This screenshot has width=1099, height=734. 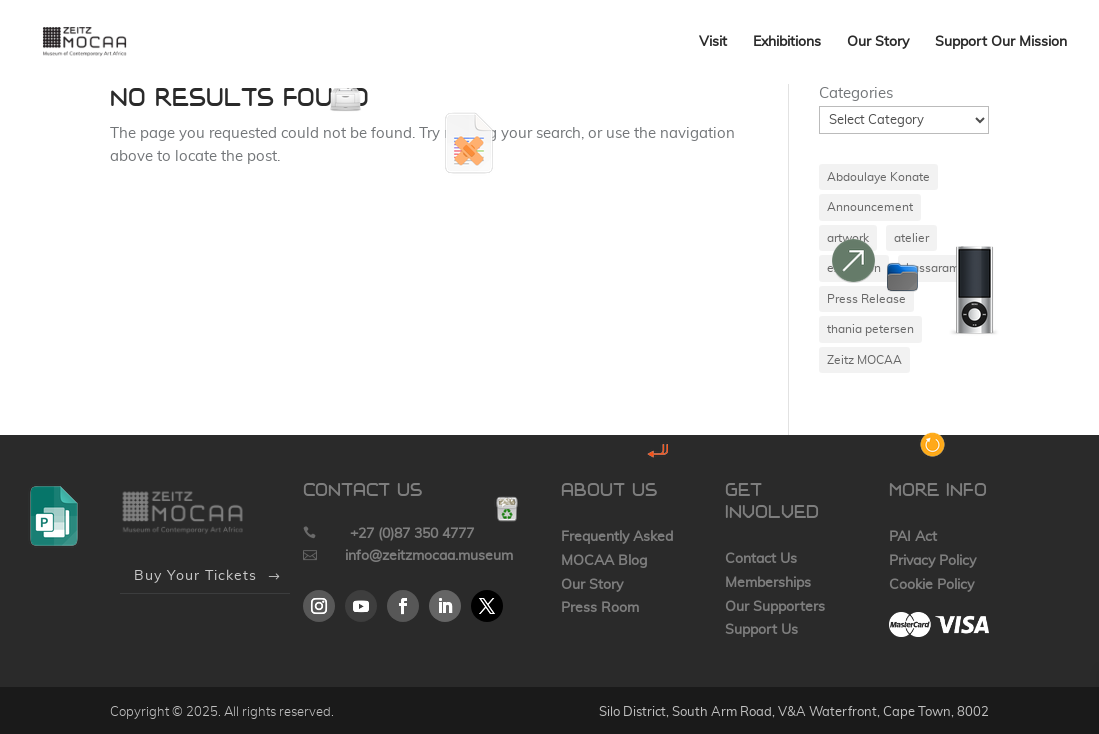 What do you see at coordinates (974, 291) in the screenshot?
I see `iPod nano device in your connected devices` at bounding box center [974, 291].